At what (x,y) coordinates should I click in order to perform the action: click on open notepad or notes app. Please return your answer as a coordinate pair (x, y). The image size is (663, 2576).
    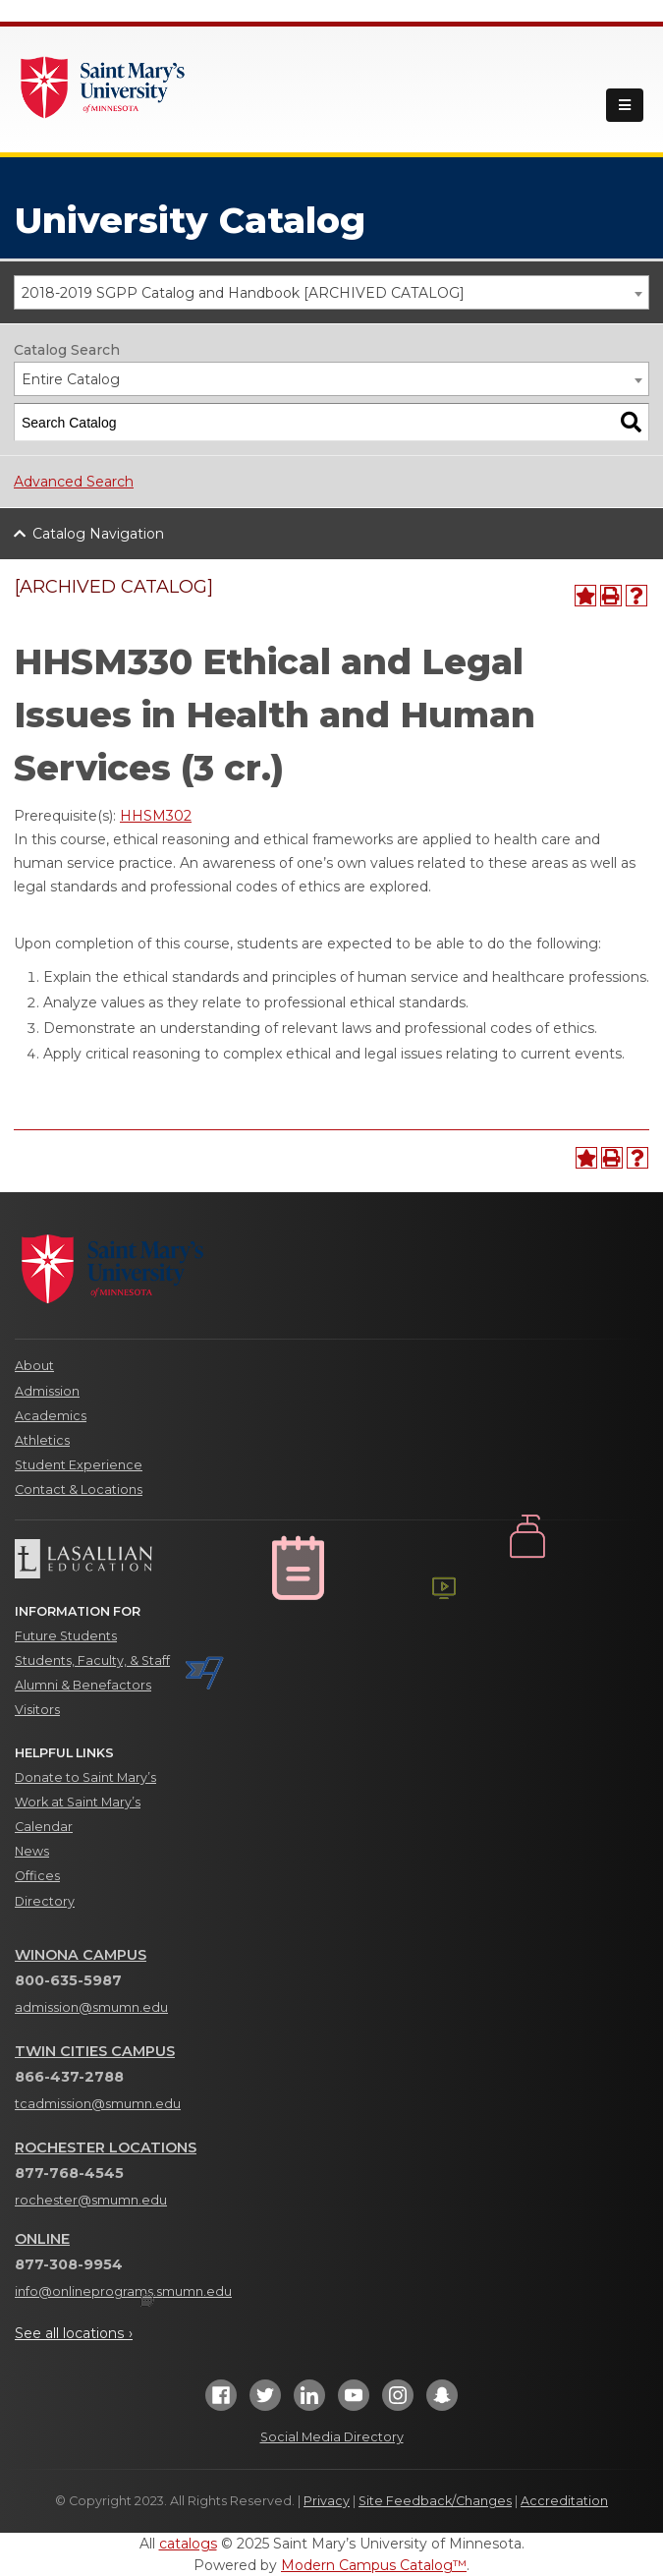
    Looking at the image, I should click on (298, 1569).